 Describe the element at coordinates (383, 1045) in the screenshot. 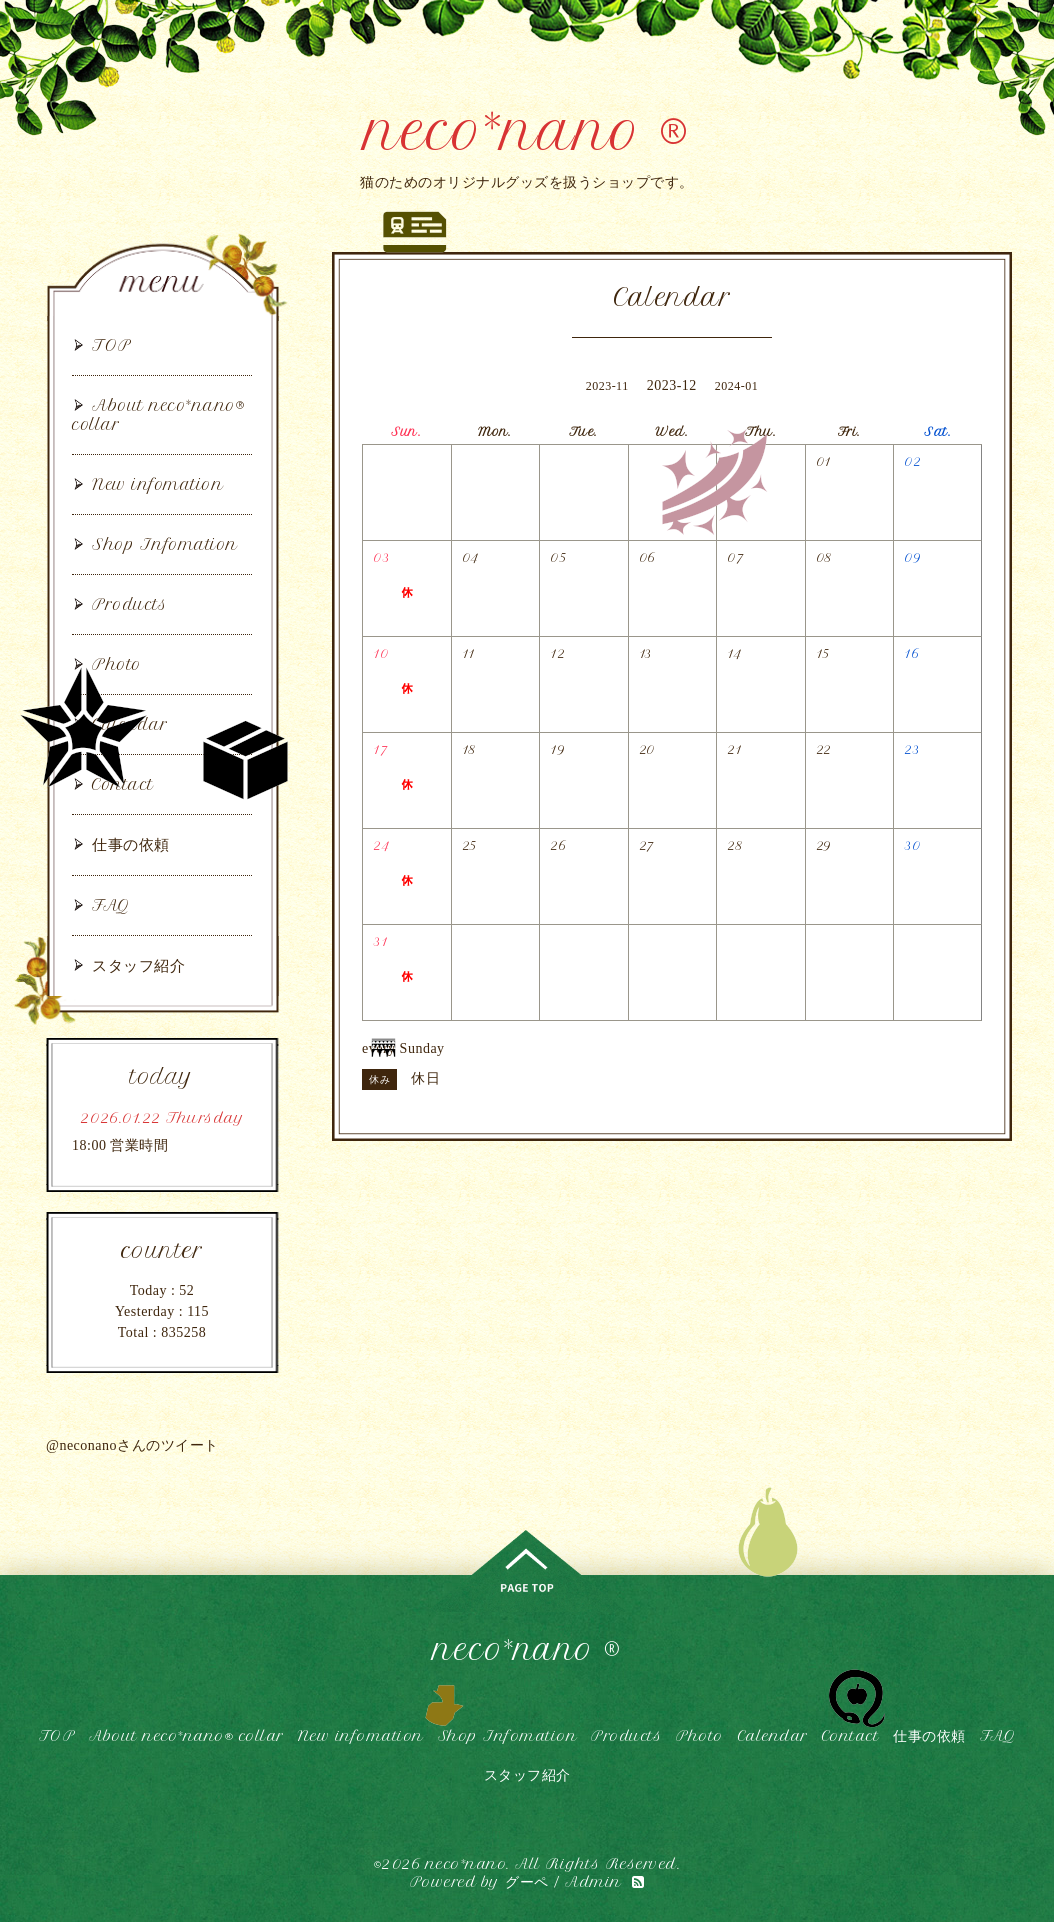

I see `view aqueduct or water infrastructure` at that location.